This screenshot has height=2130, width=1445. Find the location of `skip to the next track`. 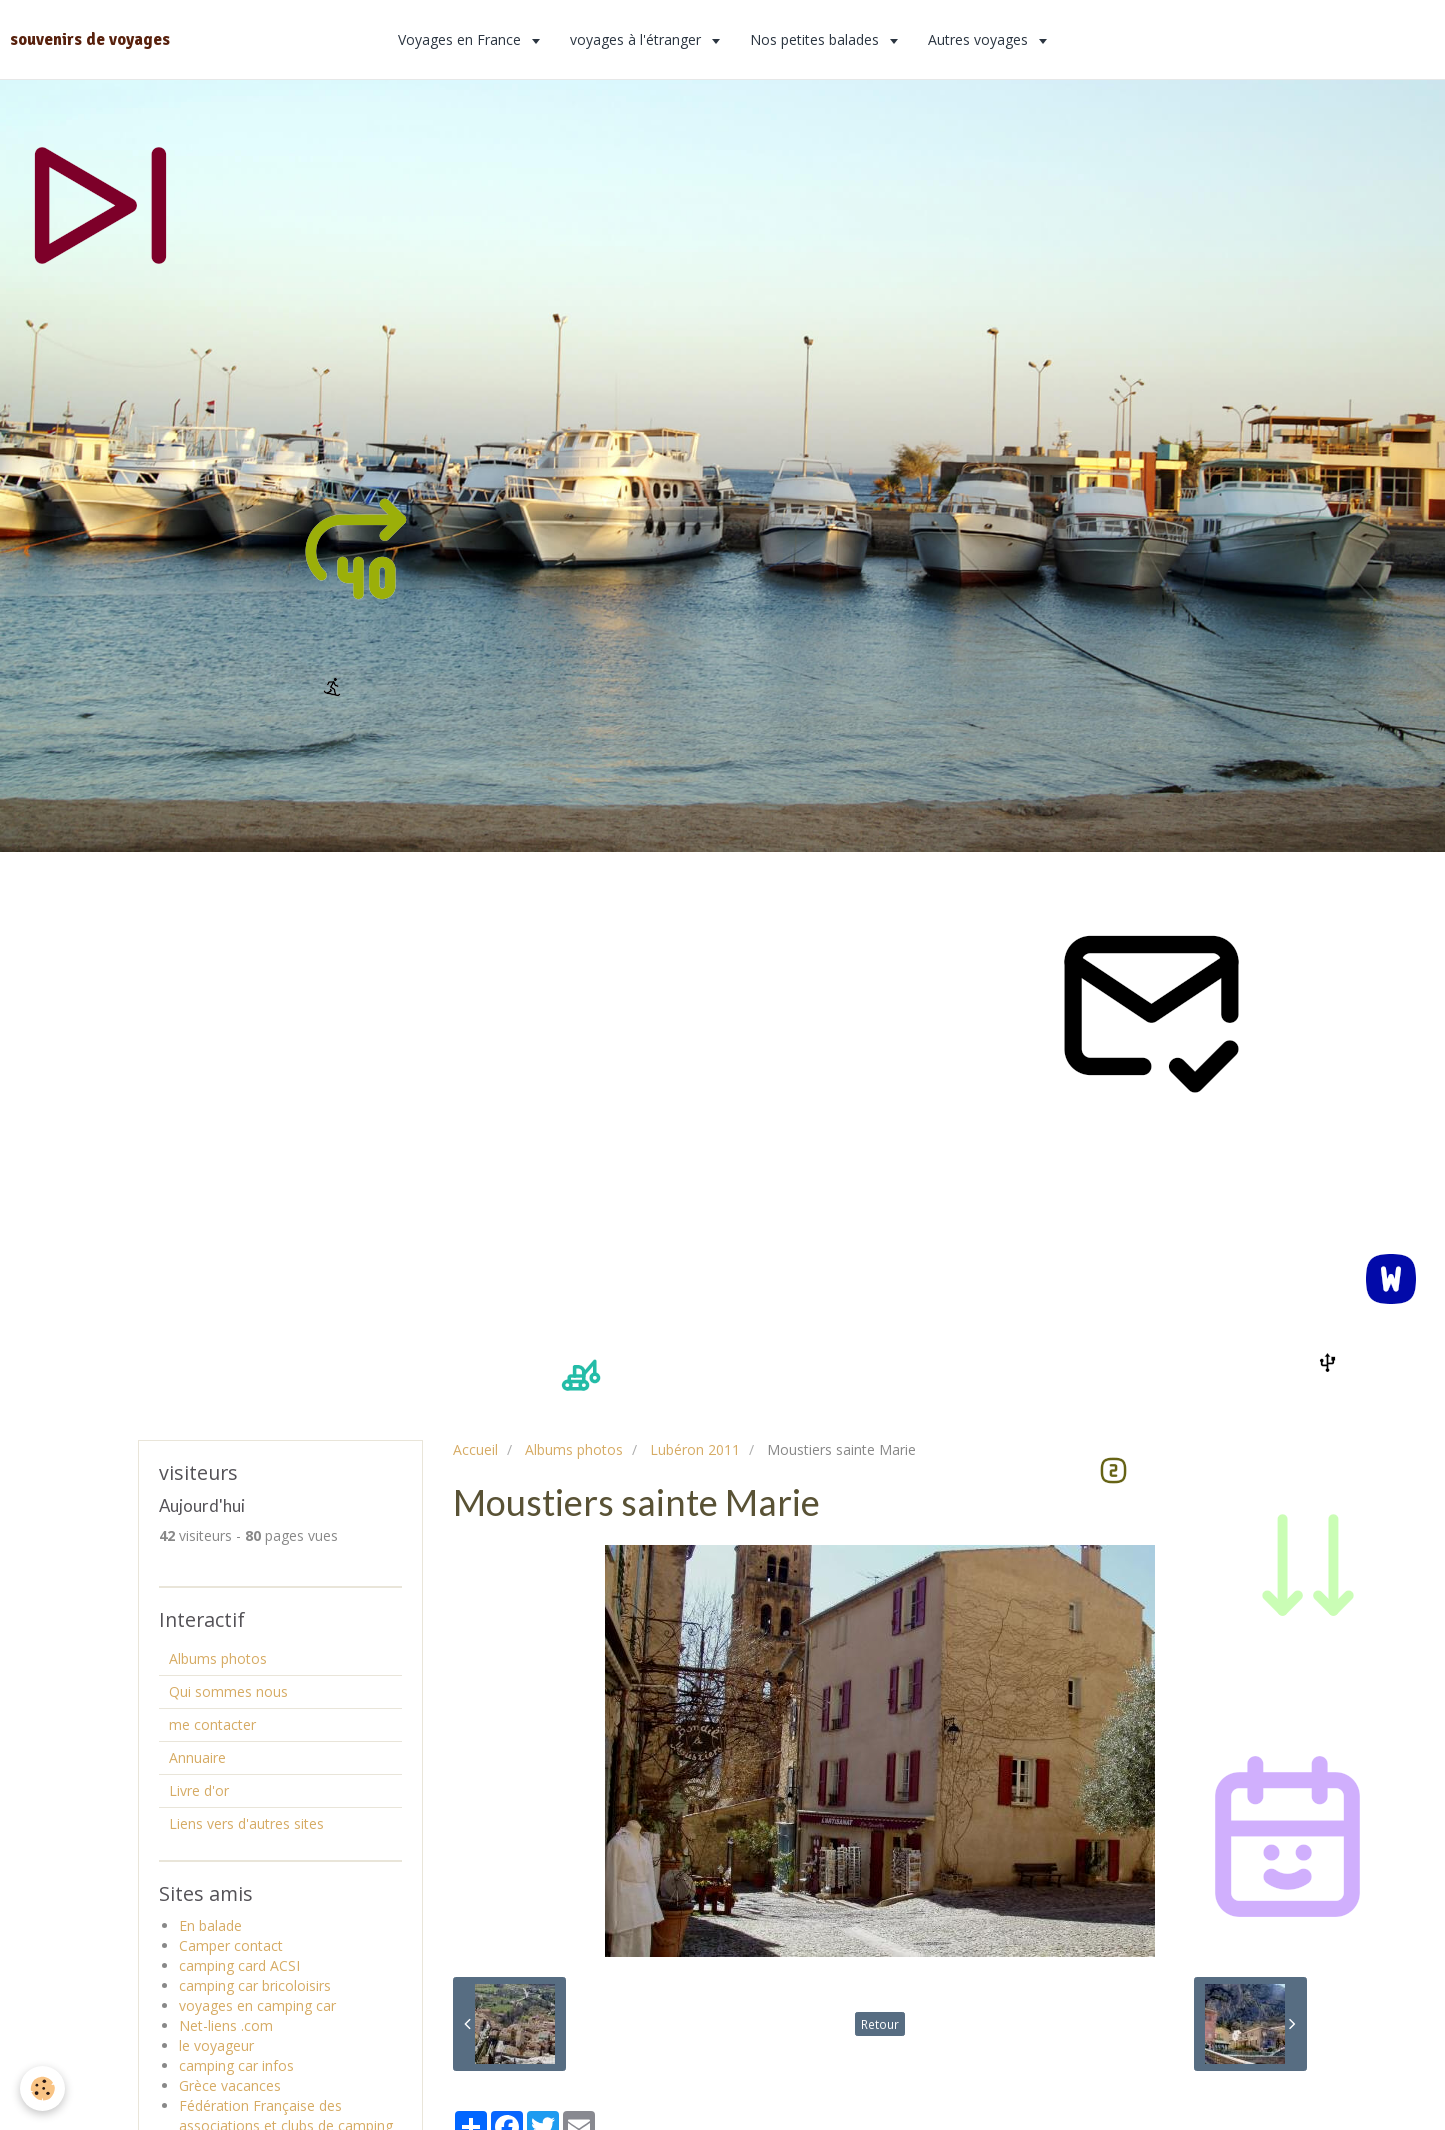

skip to the next track is located at coordinates (100, 205).